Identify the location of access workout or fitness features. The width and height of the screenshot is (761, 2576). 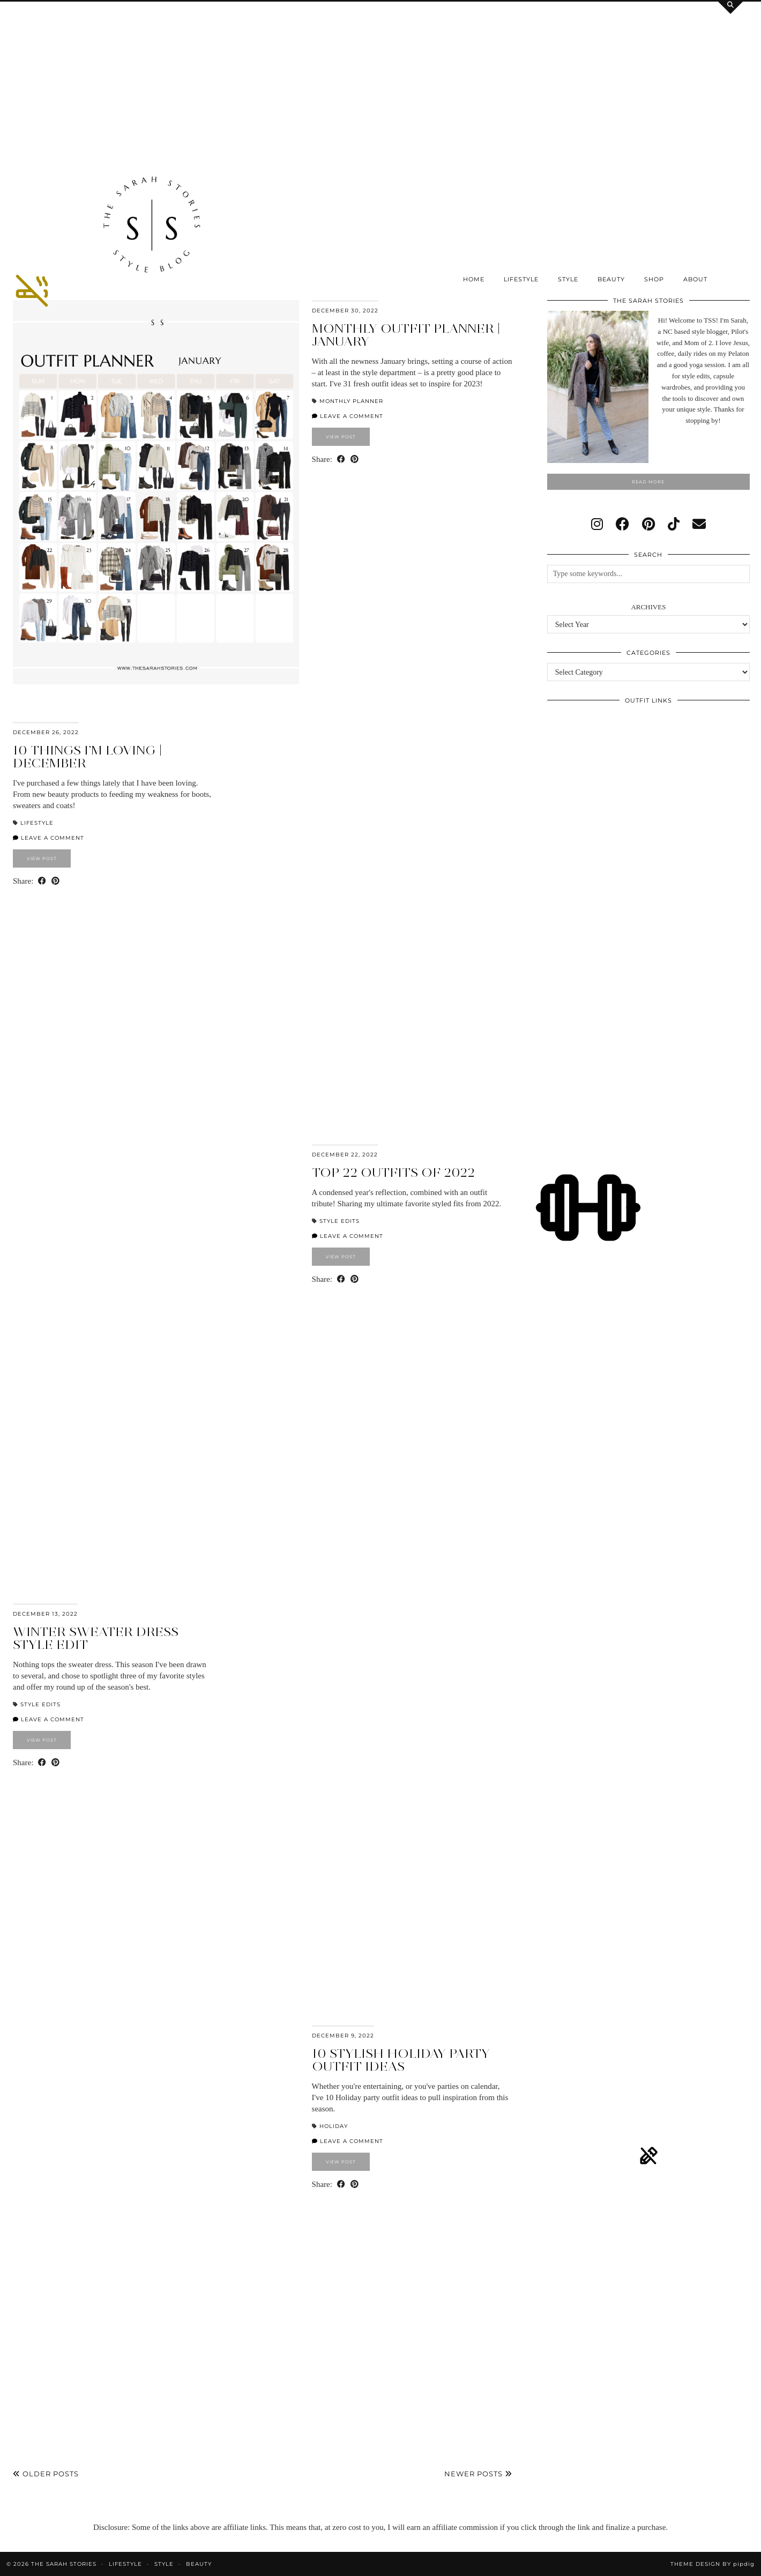
(588, 1207).